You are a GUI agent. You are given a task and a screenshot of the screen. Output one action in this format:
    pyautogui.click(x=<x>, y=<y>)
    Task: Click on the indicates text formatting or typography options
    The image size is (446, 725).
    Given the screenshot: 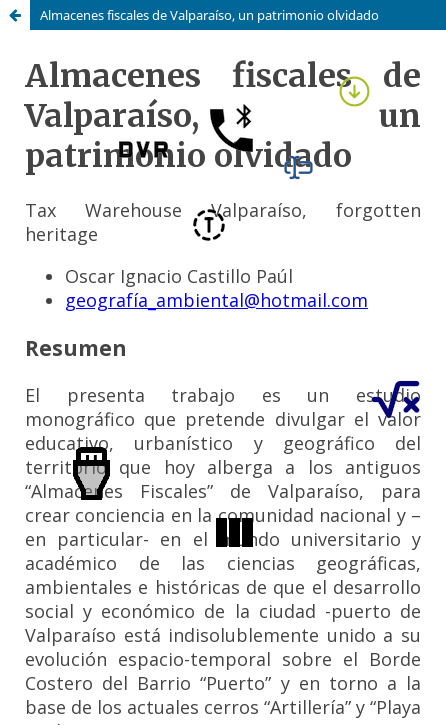 What is the action you would take?
    pyautogui.click(x=209, y=225)
    